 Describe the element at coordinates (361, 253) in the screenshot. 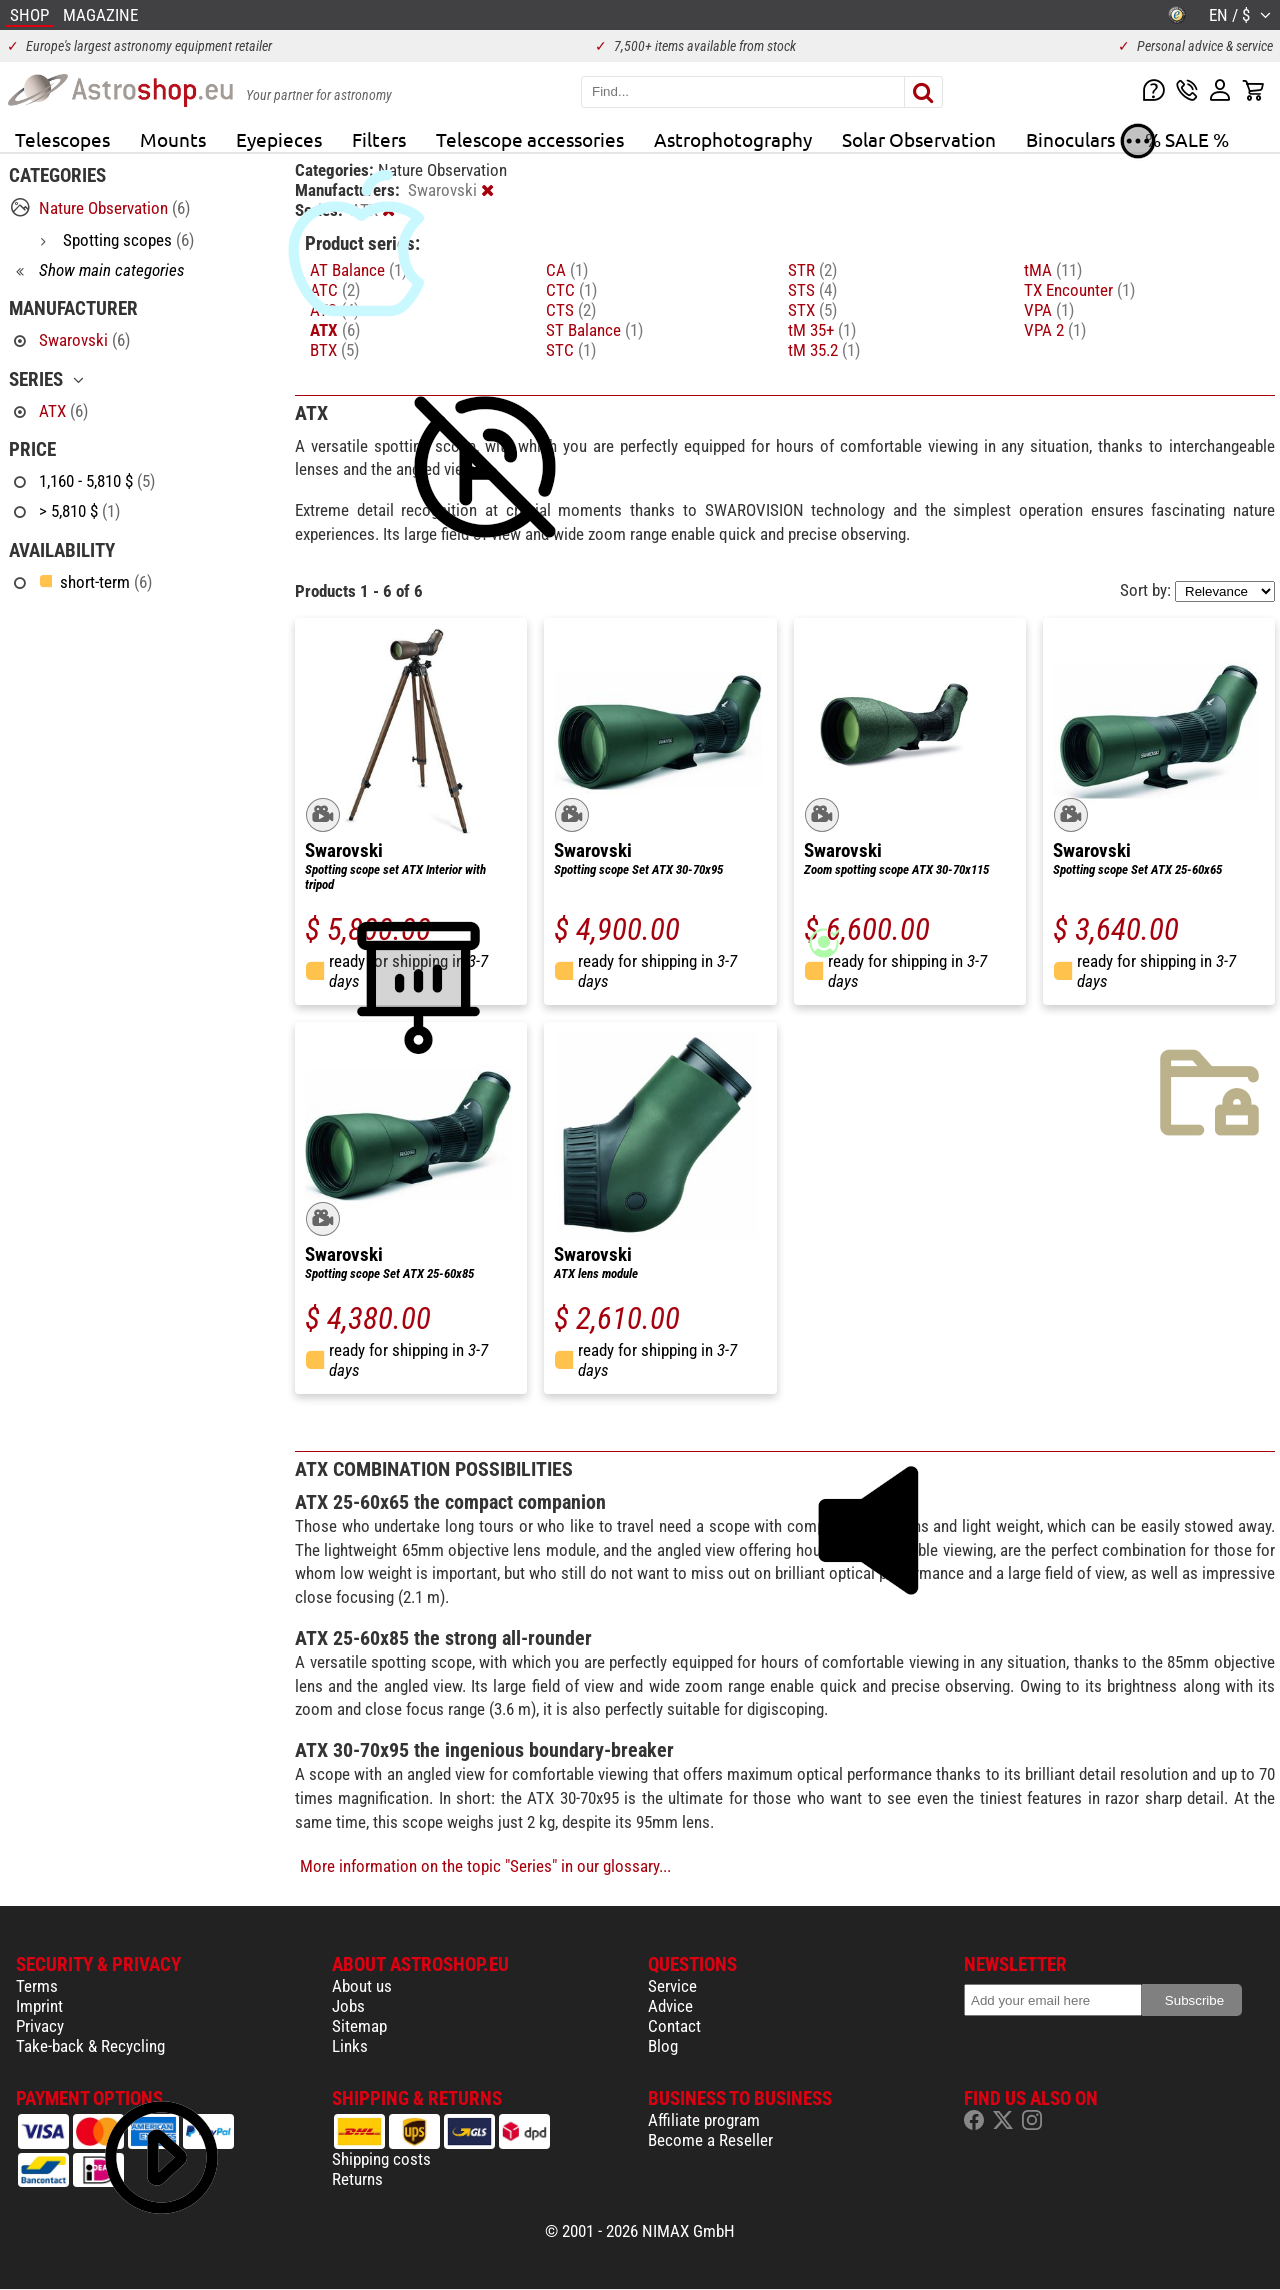

I see `sign in with Apple` at that location.